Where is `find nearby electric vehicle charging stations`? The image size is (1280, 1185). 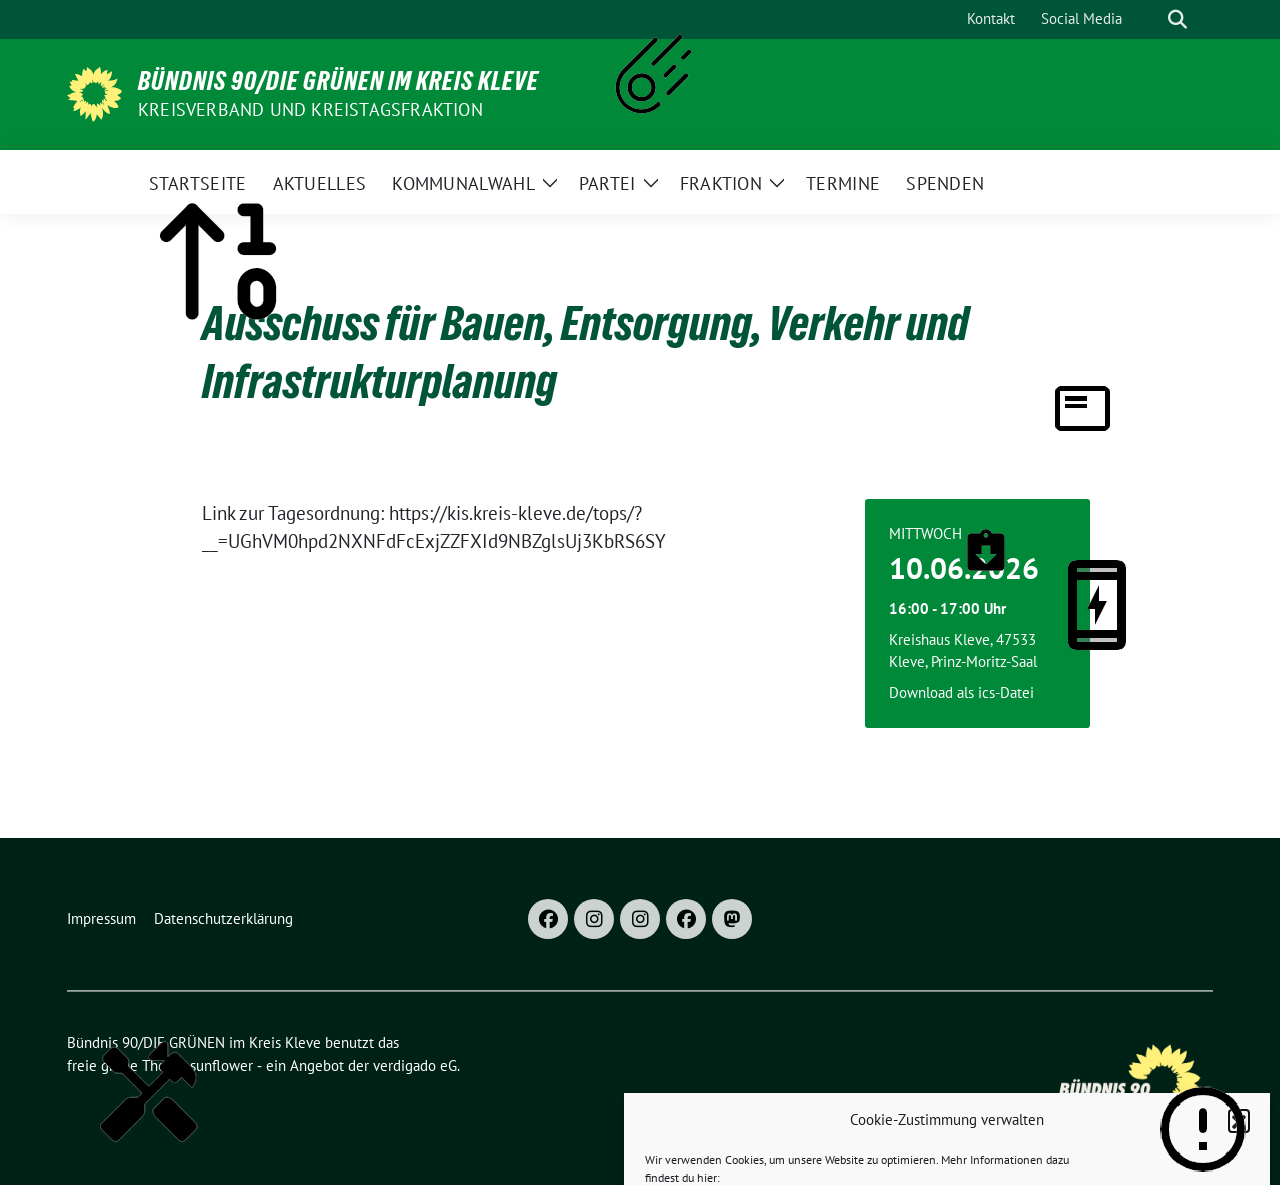
find nearby electric vehicle charging stations is located at coordinates (1097, 605).